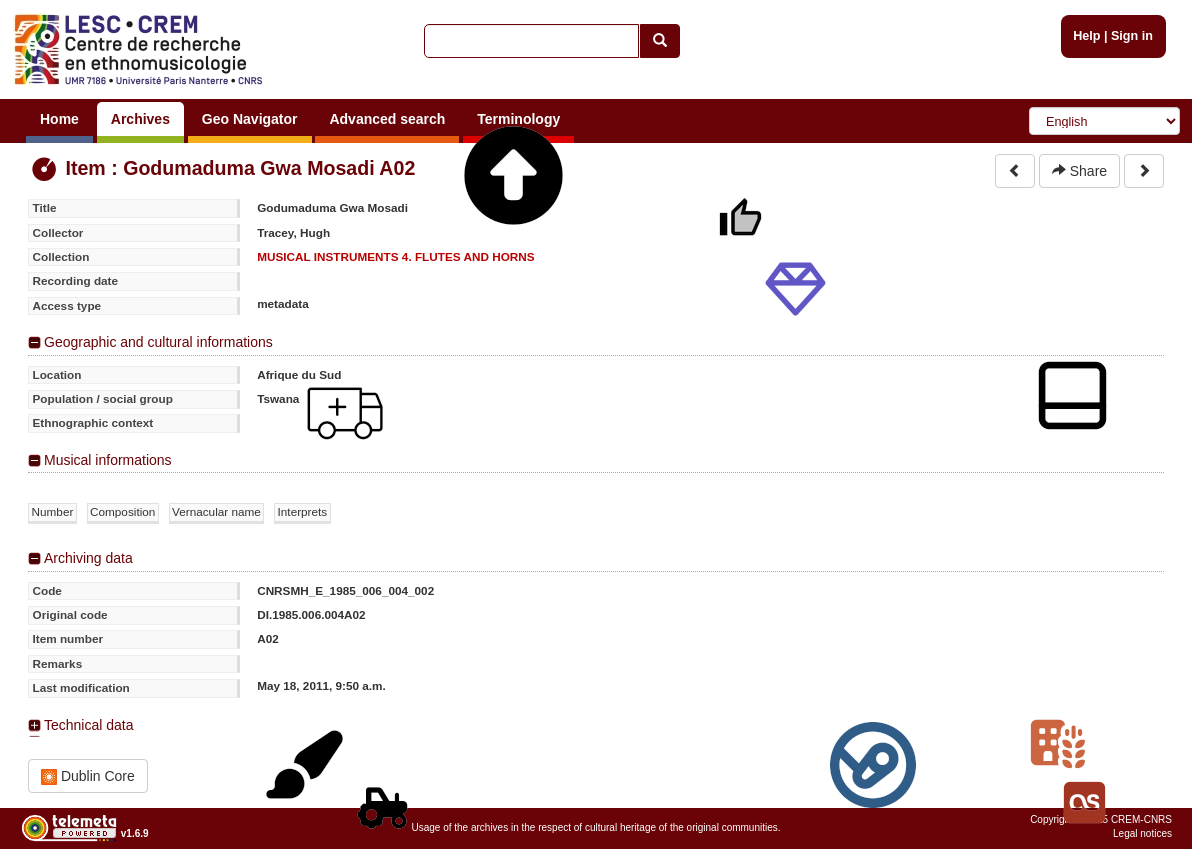 Image resolution: width=1192 pixels, height=849 pixels. I want to click on view premium or exclusive content, so click(795, 289).